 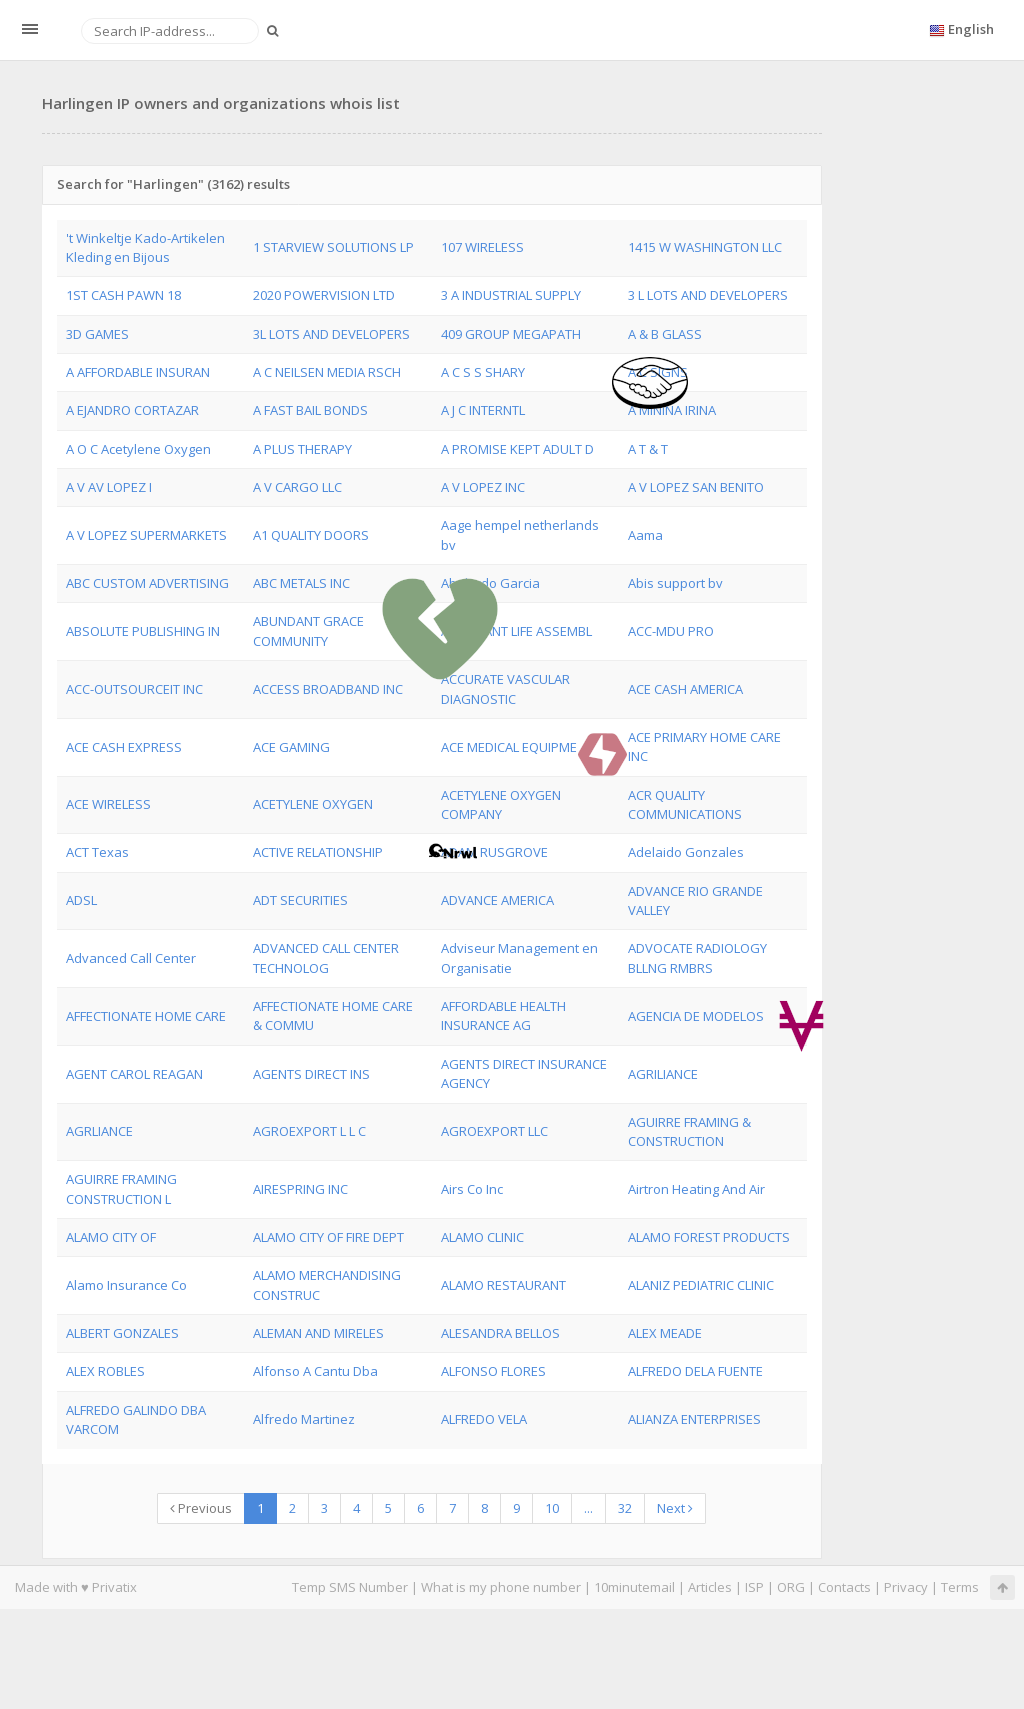 What do you see at coordinates (453, 851) in the screenshot?
I see `nrwl company logo` at bounding box center [453, 851].